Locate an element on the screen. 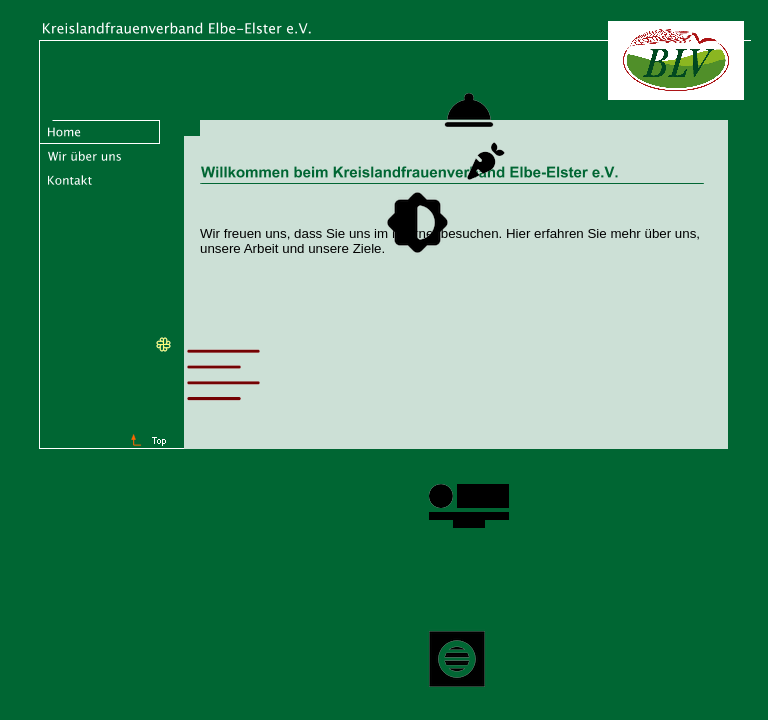  open slack messaging app is located at coordinates (163, 344).